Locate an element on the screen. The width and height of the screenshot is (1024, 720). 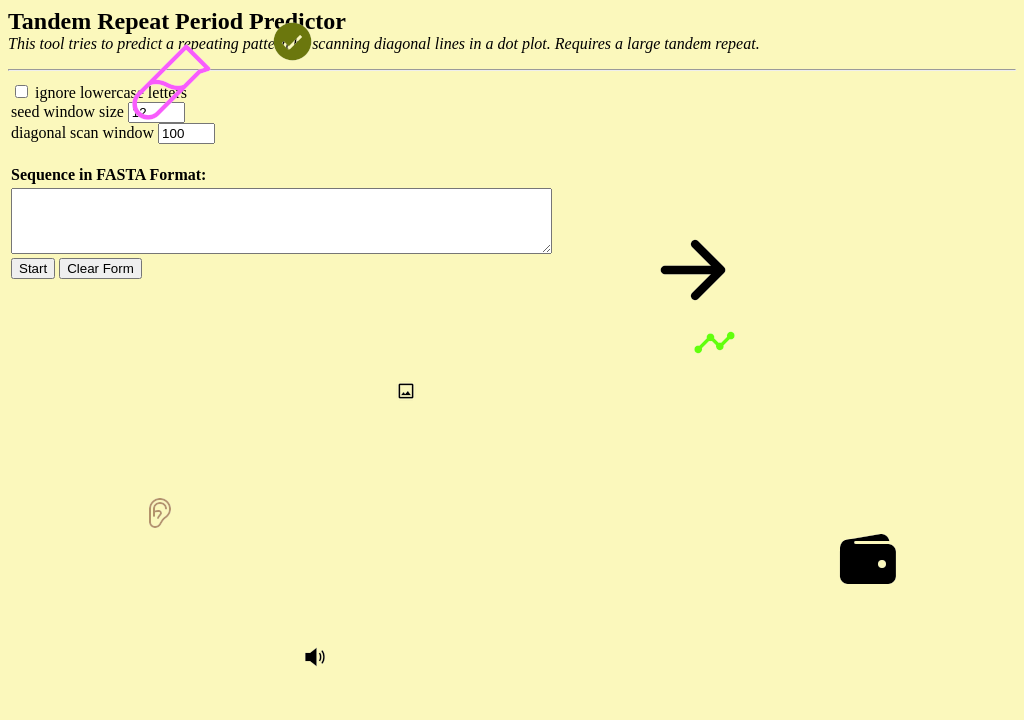
access experimental or beta features is located at coordinates (170, 82).